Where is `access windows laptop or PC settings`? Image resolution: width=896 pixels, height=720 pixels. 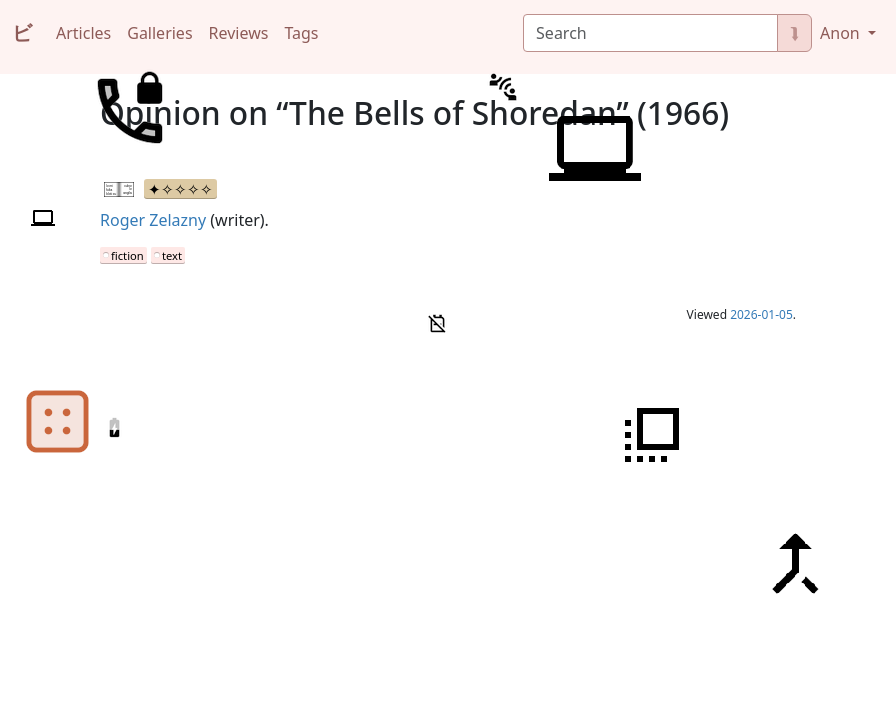
access windows laptop or PC settings is located at coordinates (595, 150).